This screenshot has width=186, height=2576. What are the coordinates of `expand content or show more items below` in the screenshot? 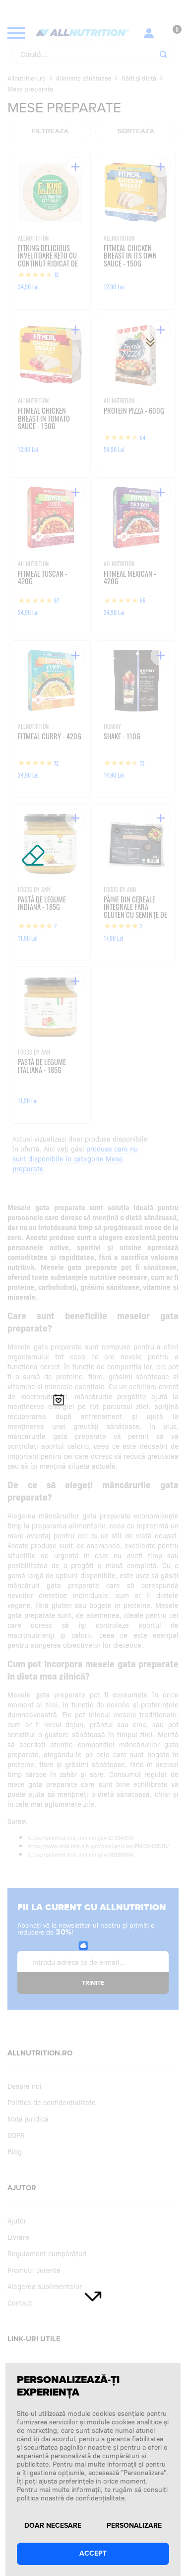 It's located at (150, 342).